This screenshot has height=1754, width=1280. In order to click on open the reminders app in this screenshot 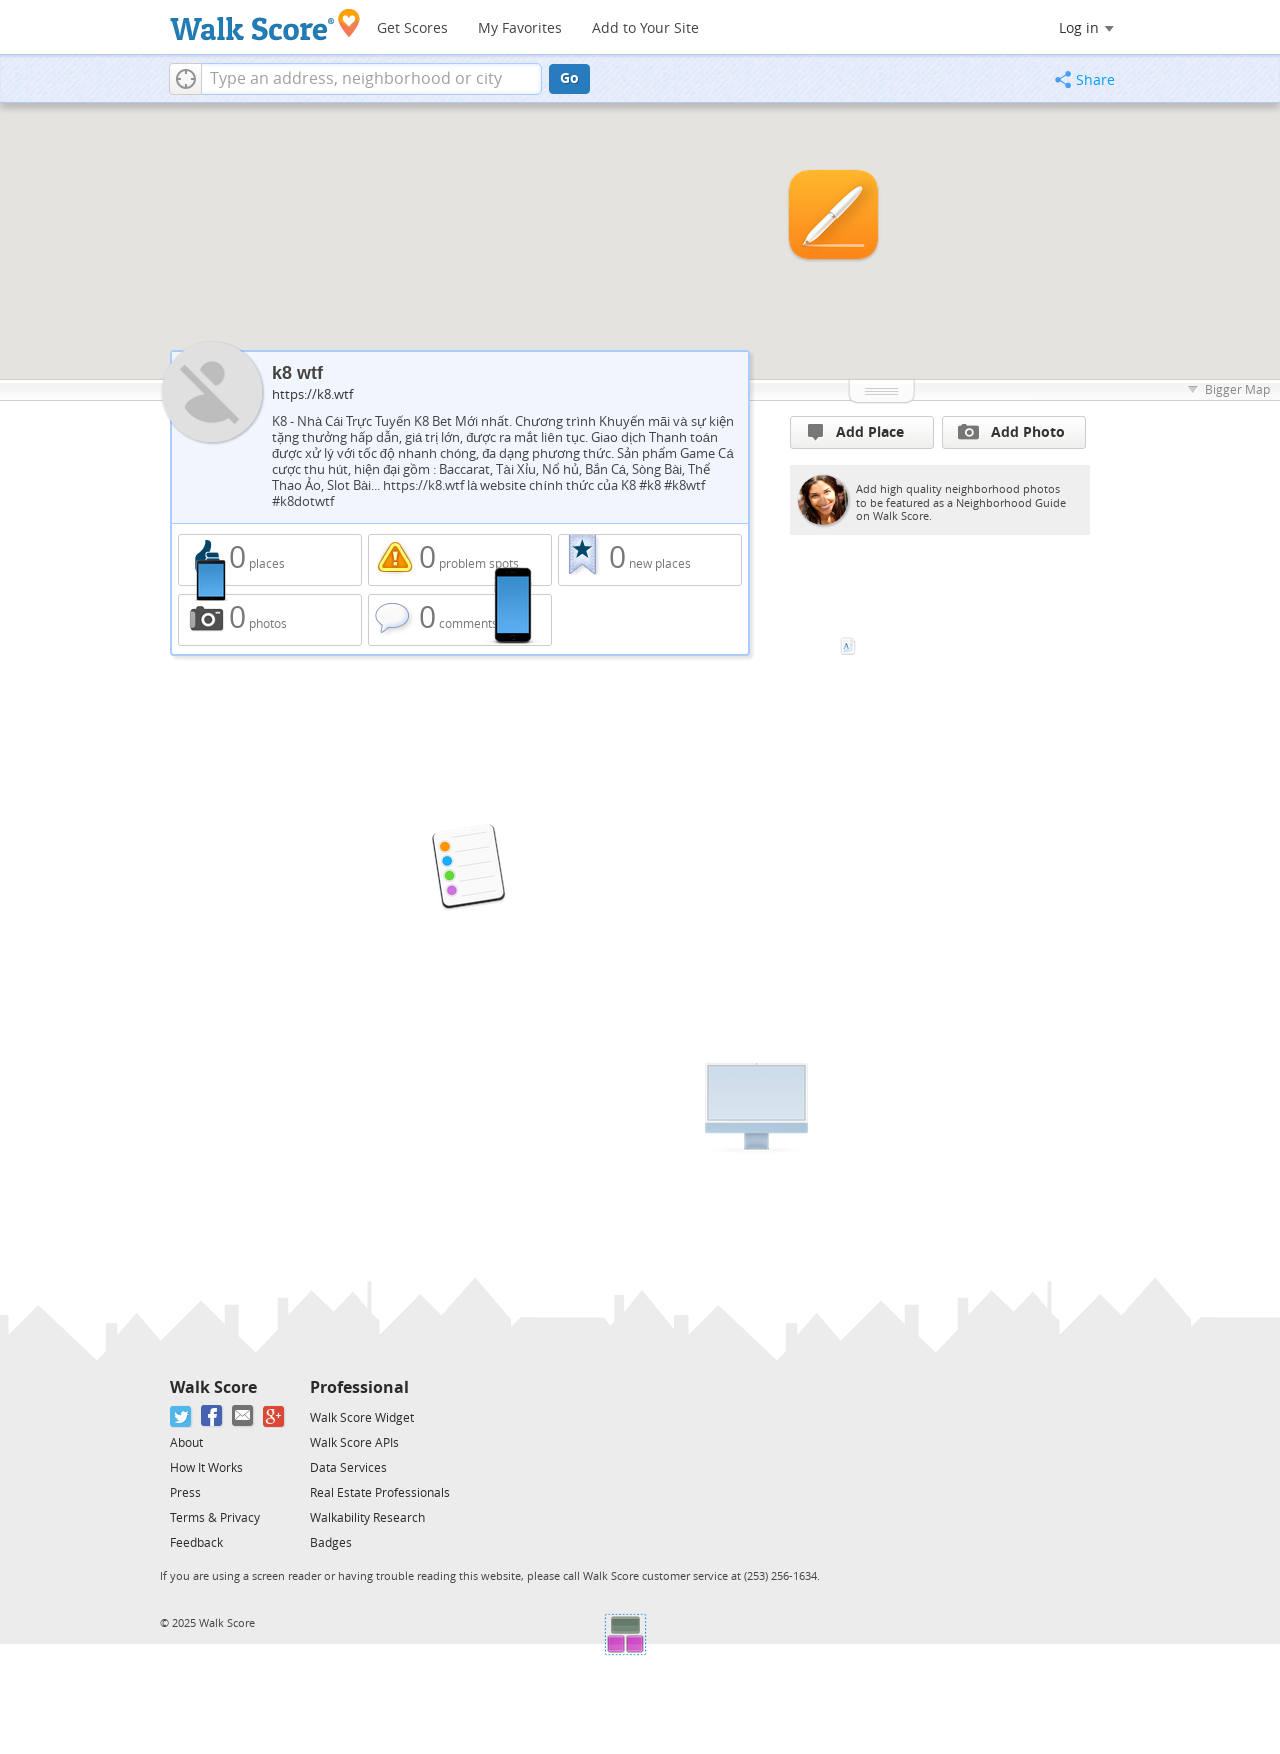, I will do `click(468, 867)`.